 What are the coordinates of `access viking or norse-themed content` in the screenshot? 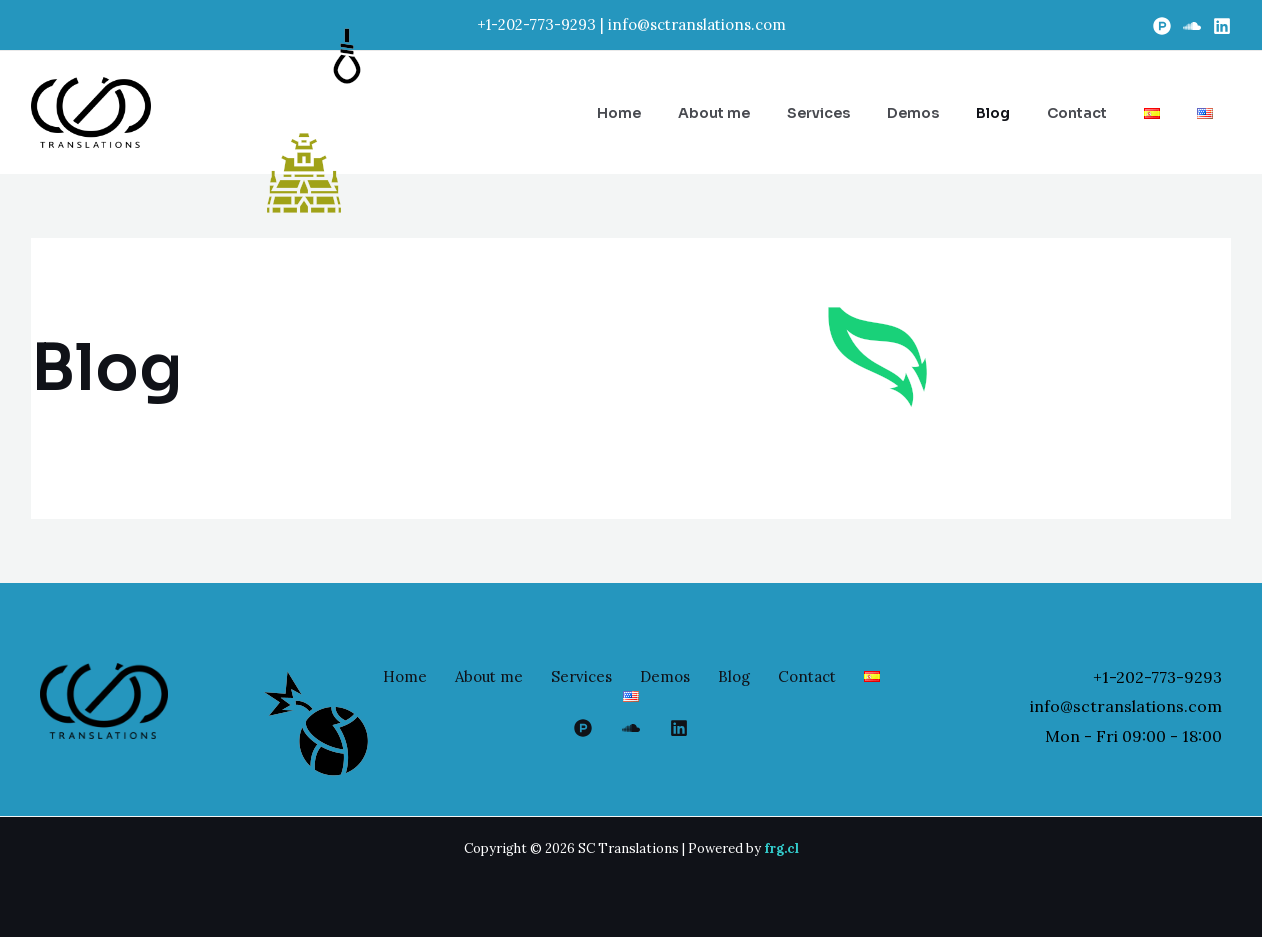 It's located at (304, 173).